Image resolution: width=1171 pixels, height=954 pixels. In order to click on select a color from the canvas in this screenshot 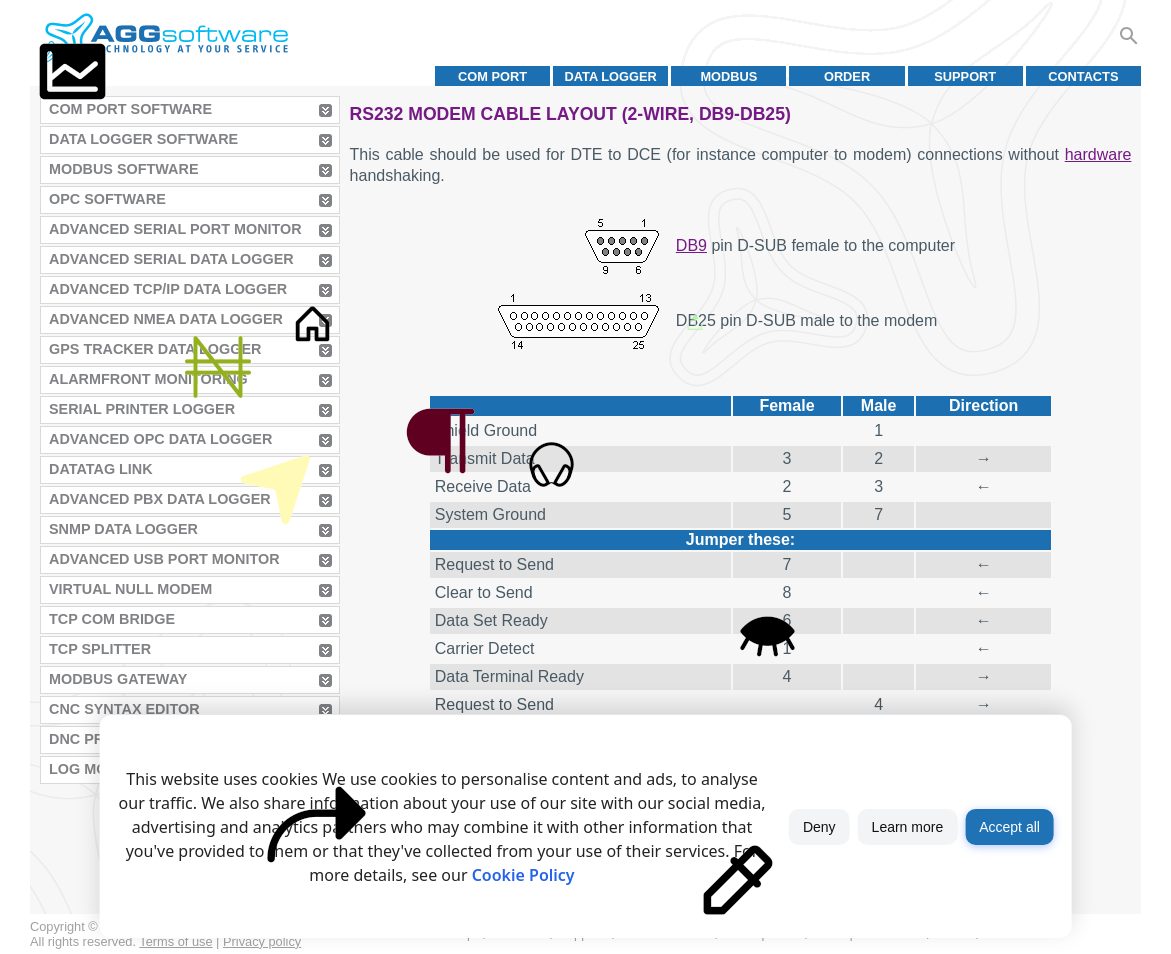, I will do `click(738, 880)`.